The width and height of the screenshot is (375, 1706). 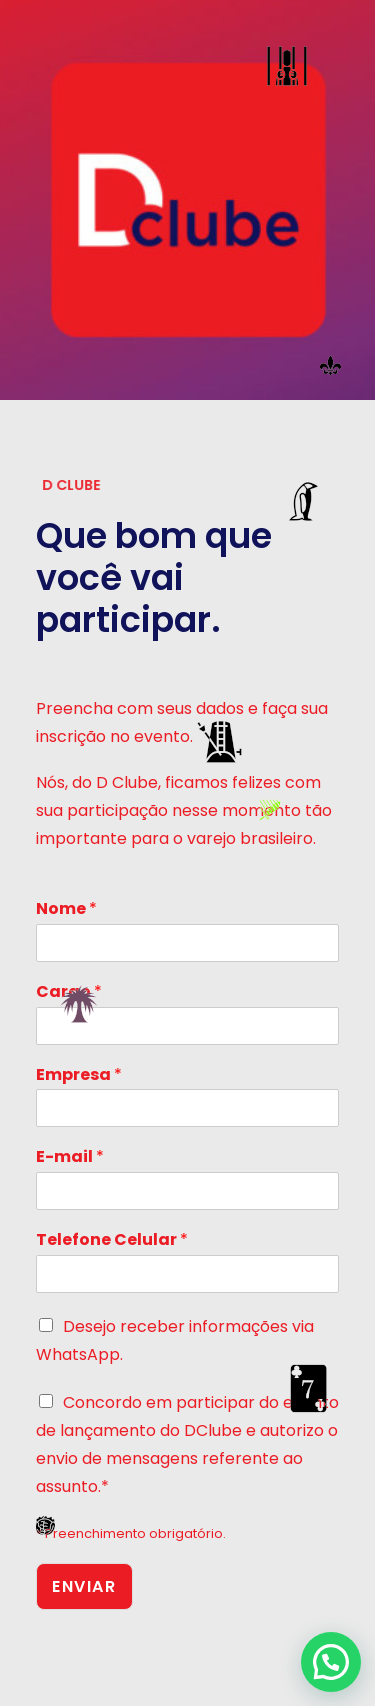 I want to click on cabbage vegetable item in a farming or cooking game, so click(x=45, y=1525).